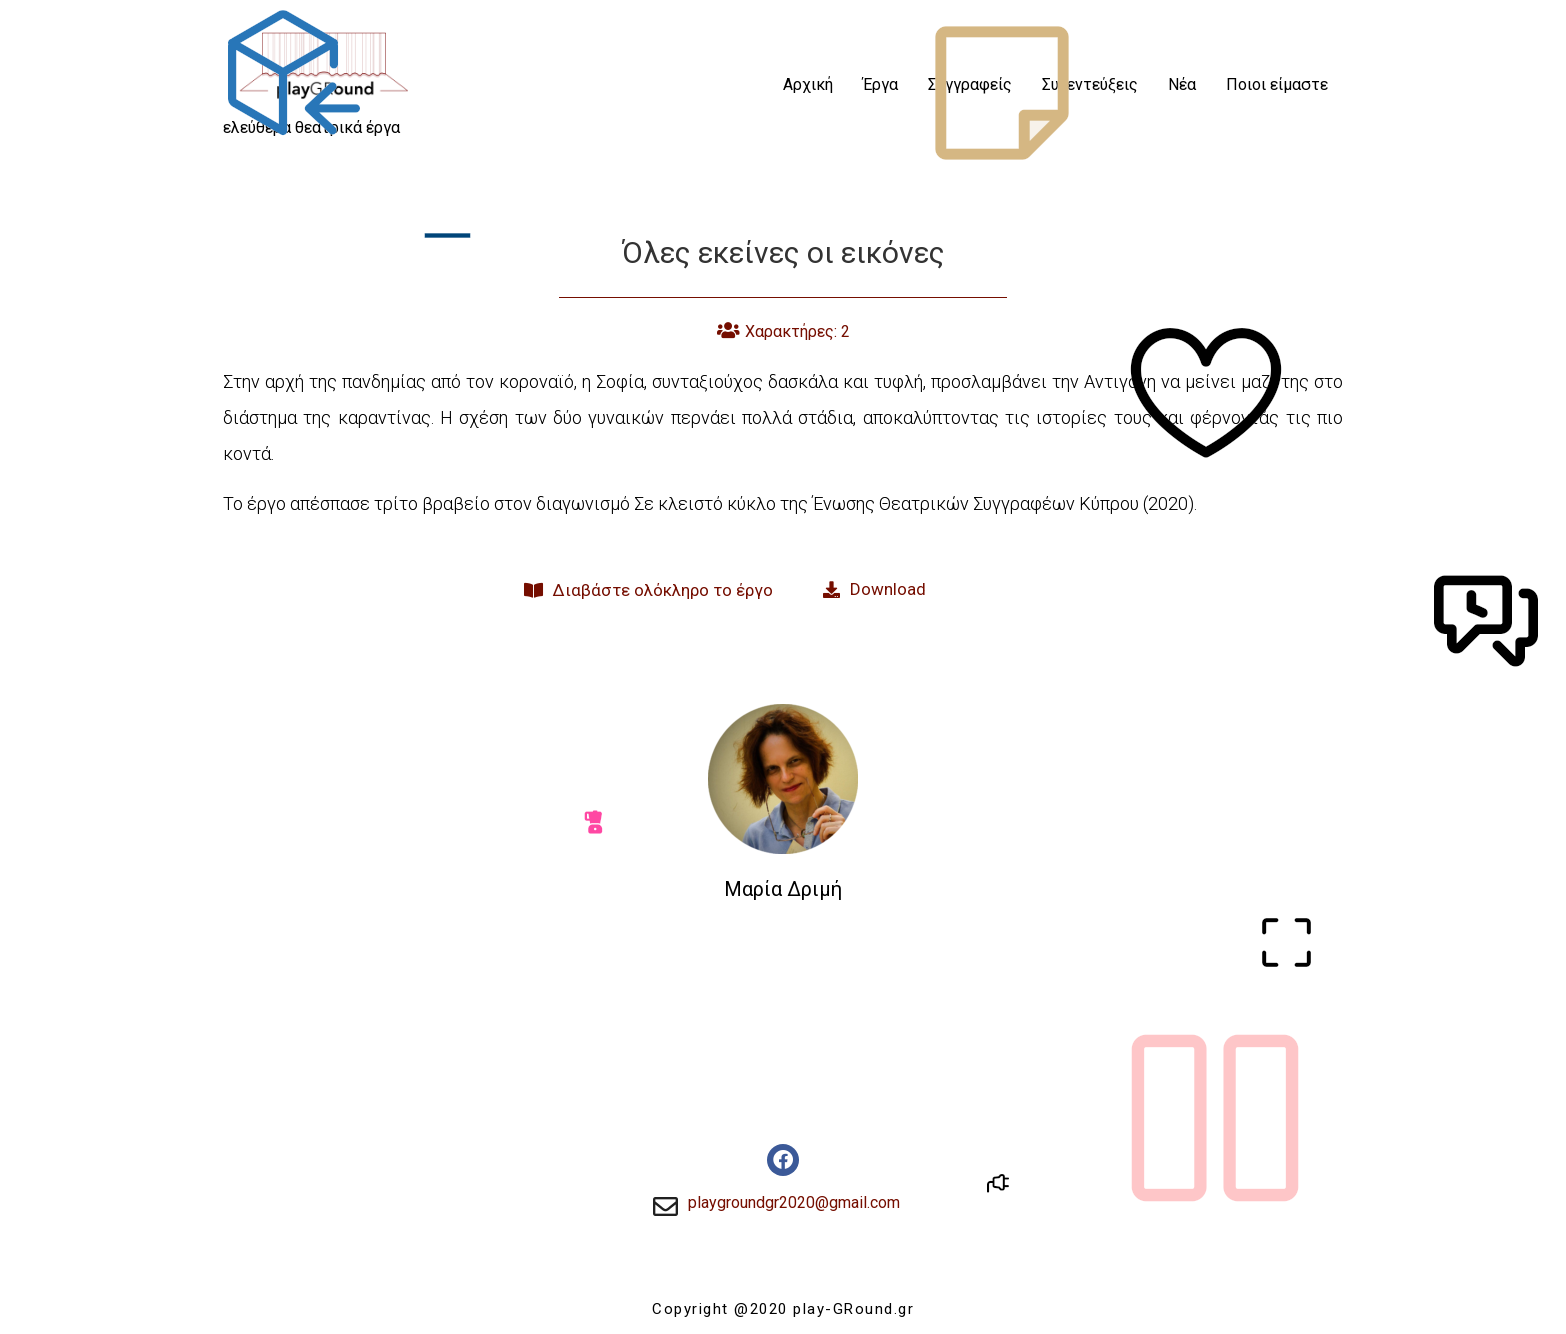 This screenshot has width=1566, height=1334. I want to click on enter full screen mode, so click(1286, 942).